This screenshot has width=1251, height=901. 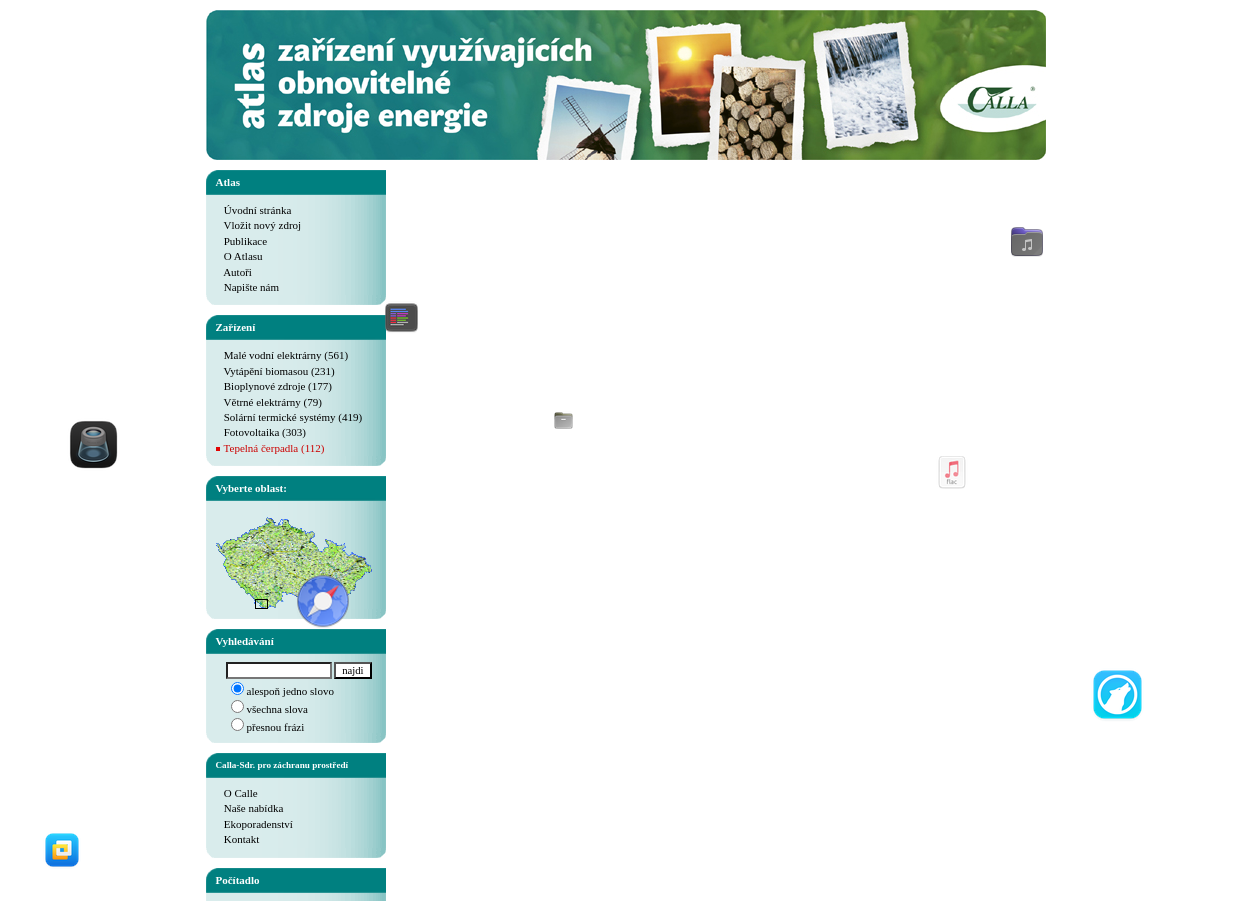 I want to click on a flac audio file, so click(x=952, y=472).